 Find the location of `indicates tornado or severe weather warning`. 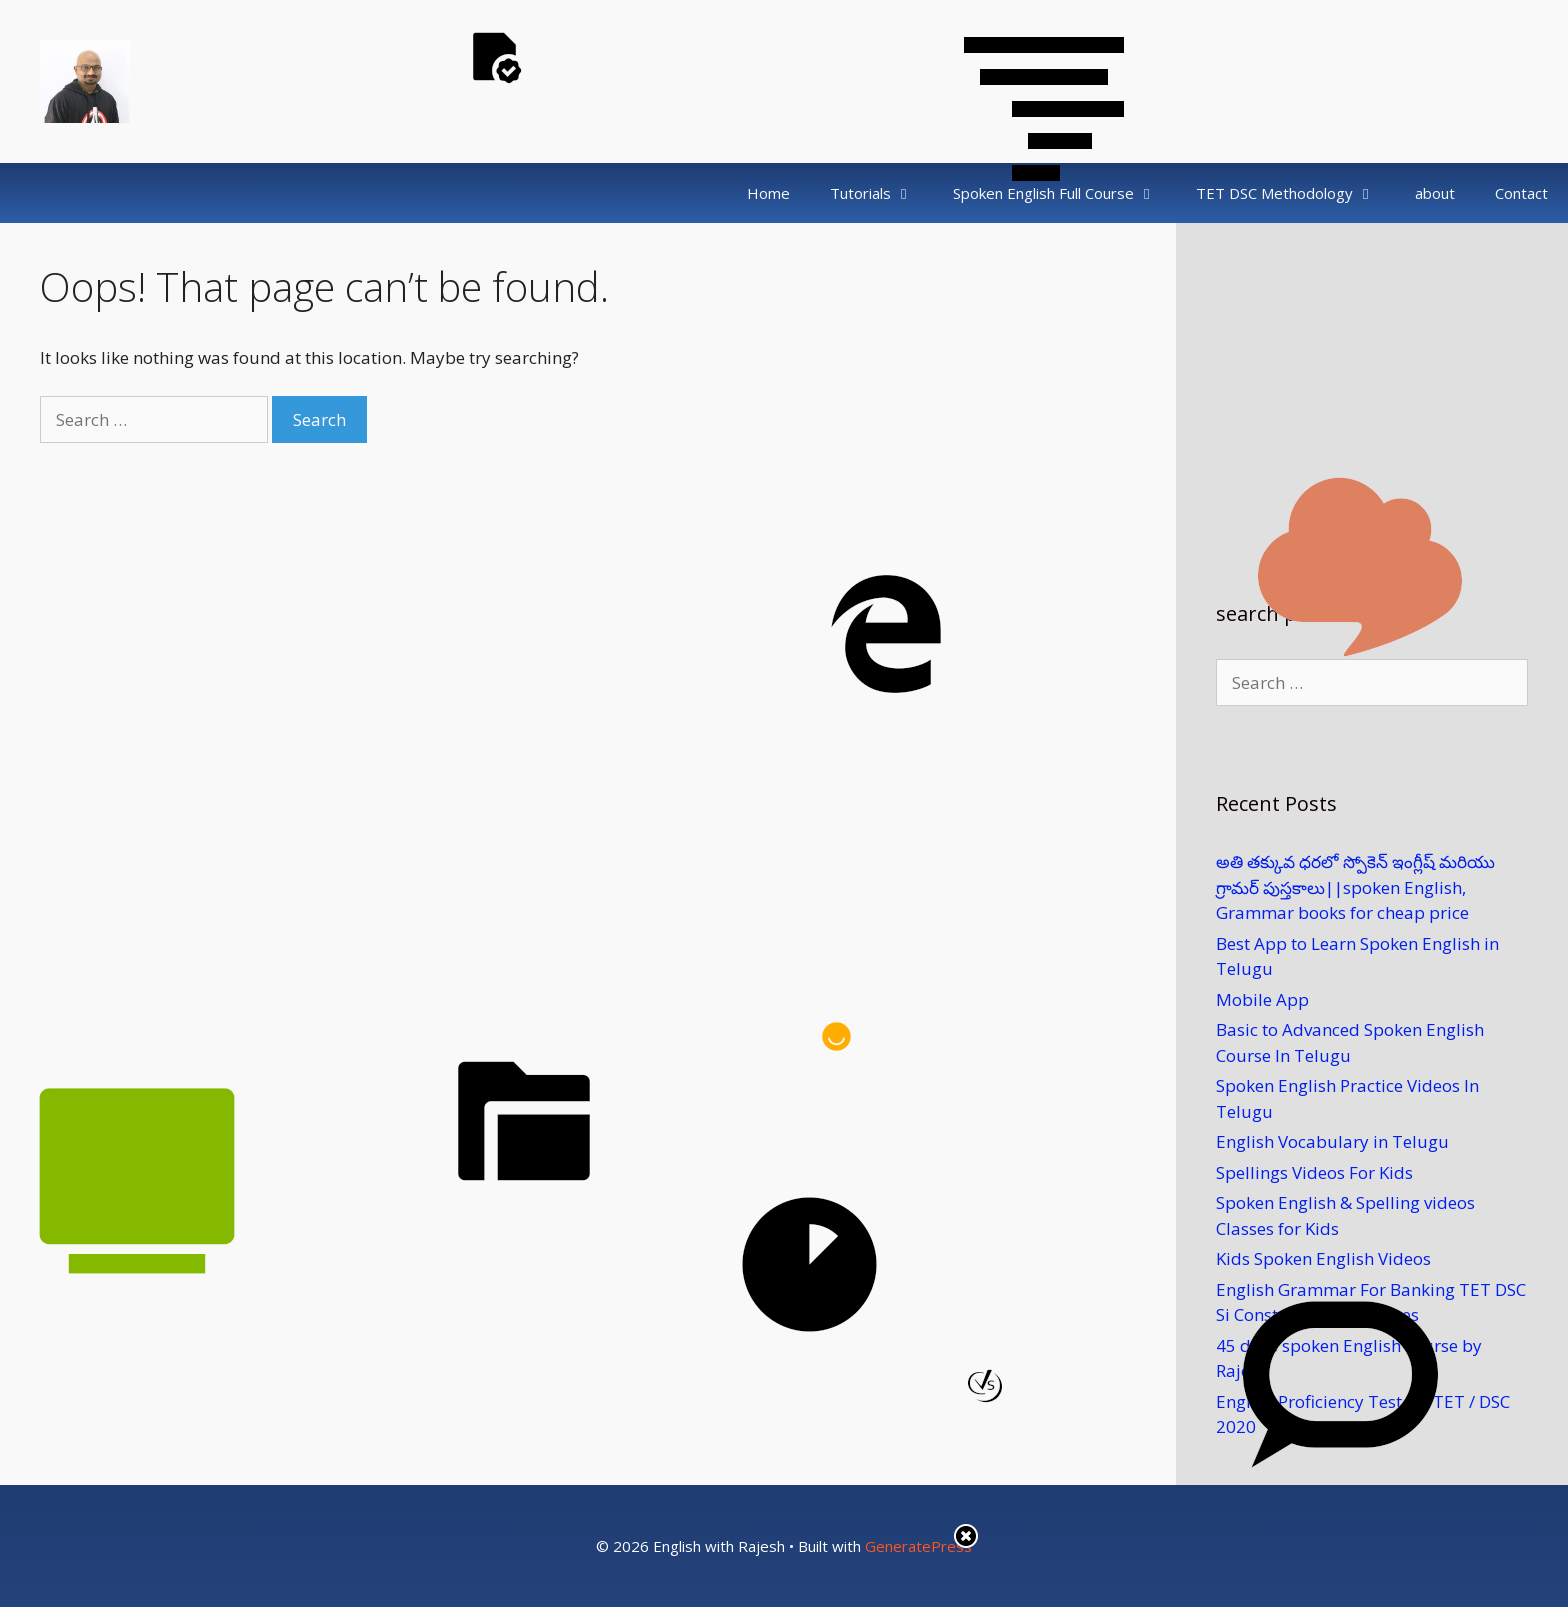

indicates tornado or severe weather warning is located at coordinates (1044, 109).